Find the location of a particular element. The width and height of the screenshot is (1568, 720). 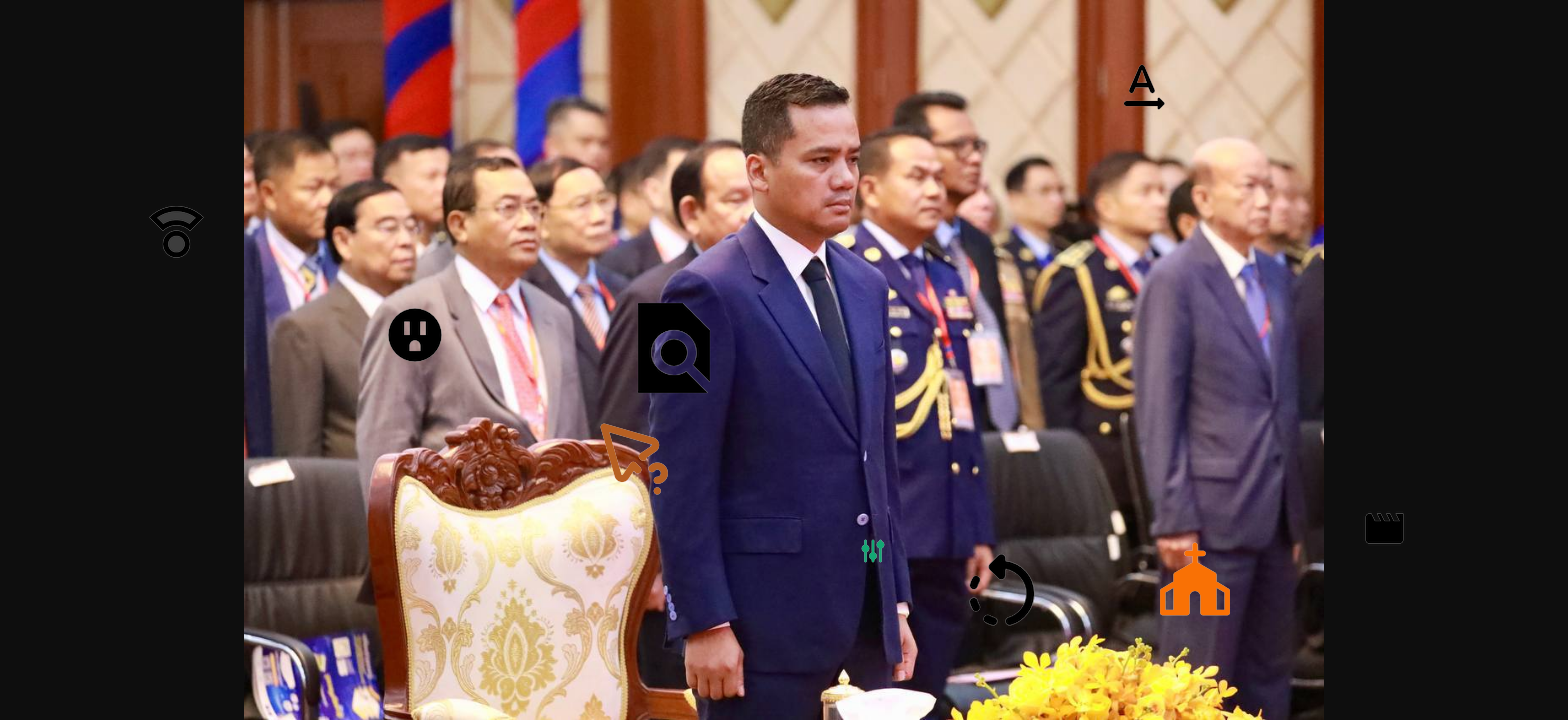

adjust settings or preferences is located at coordinates (873, 551).